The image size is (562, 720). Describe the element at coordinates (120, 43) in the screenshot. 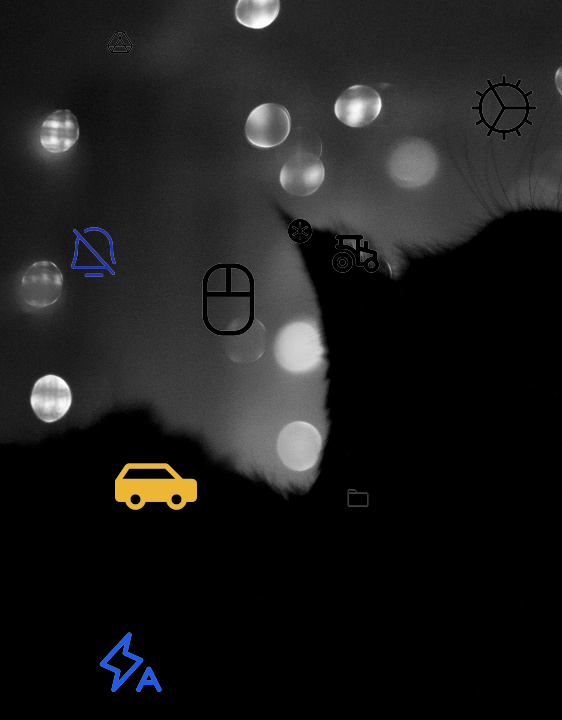

I see `access google drive files` at that location.